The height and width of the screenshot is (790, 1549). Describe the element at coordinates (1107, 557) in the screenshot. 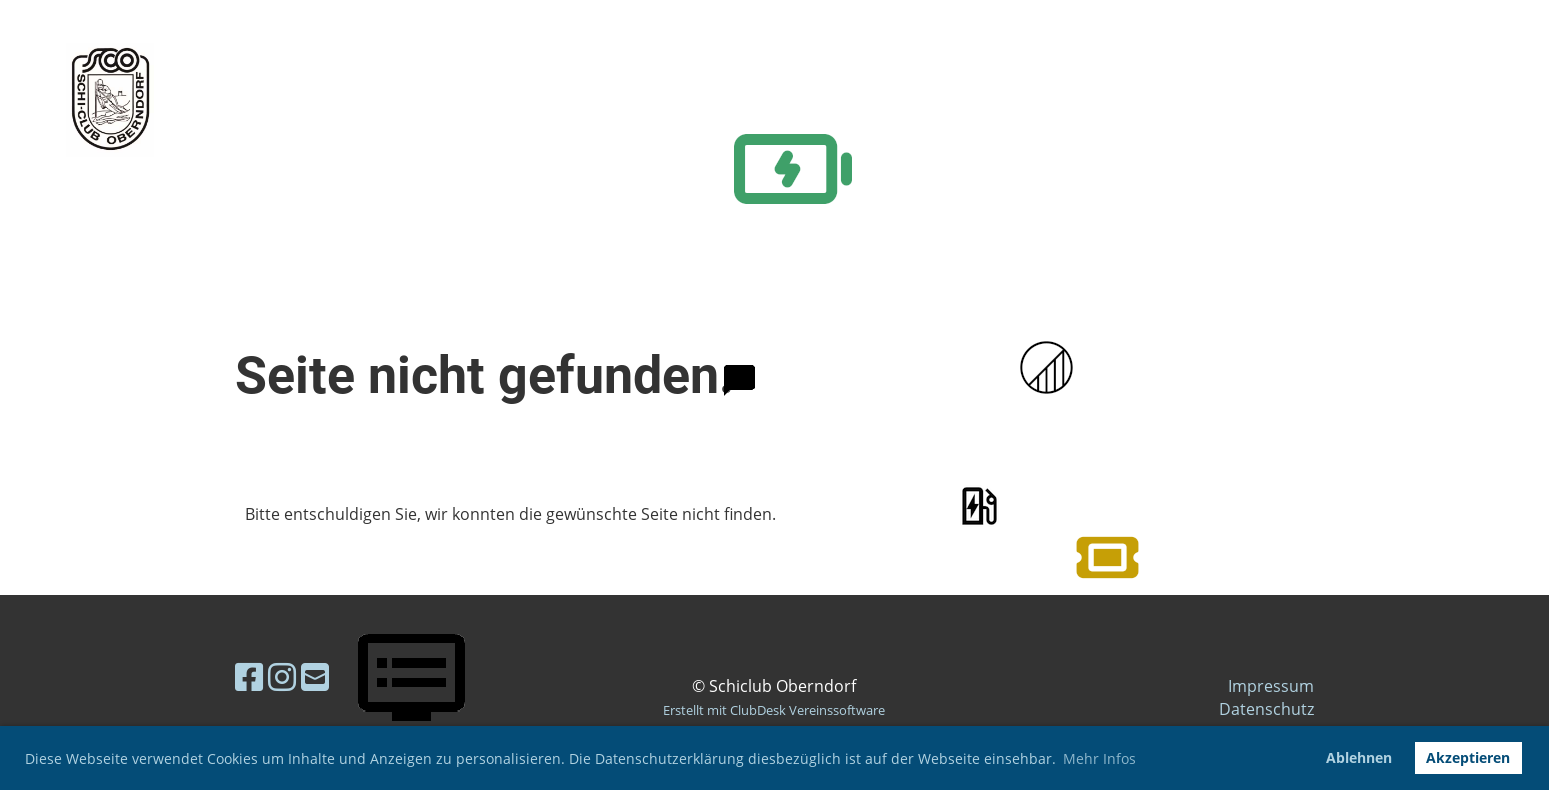

I see `view your tickets or passes` at that location.